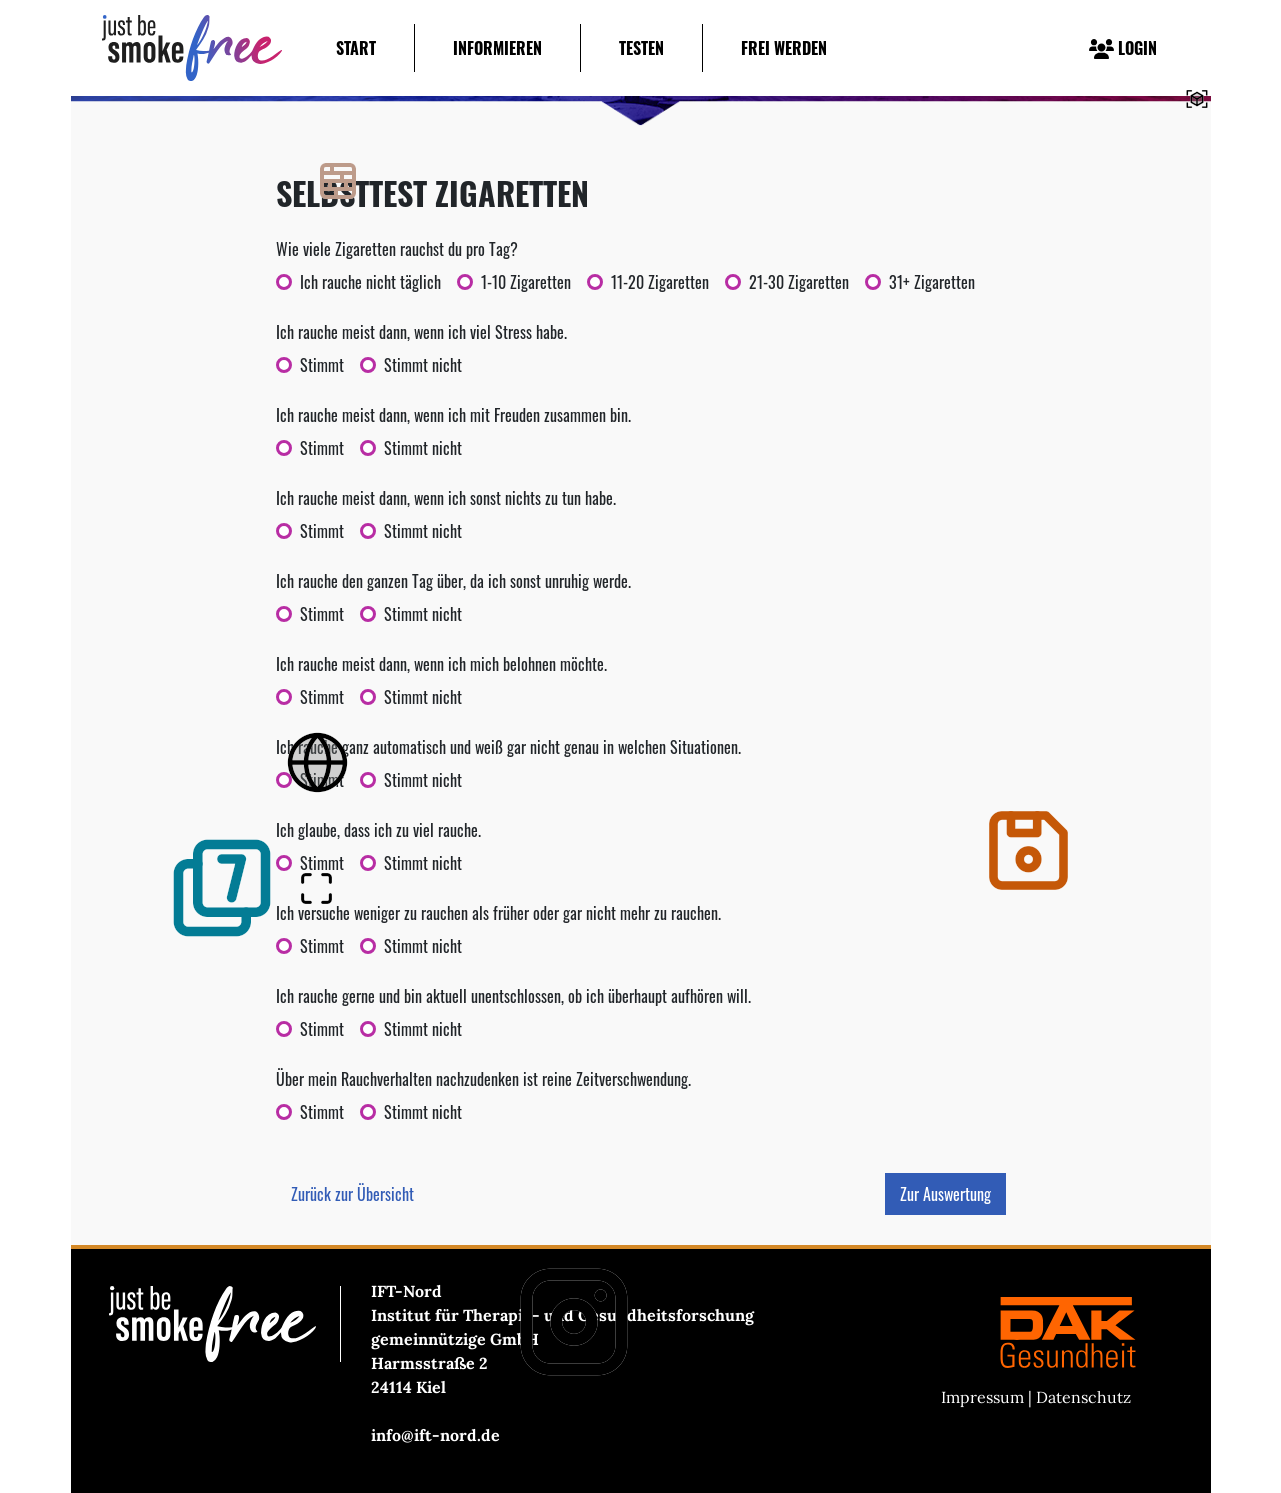  I want to click on scan or capture a 3D object, so click(1197, 99).